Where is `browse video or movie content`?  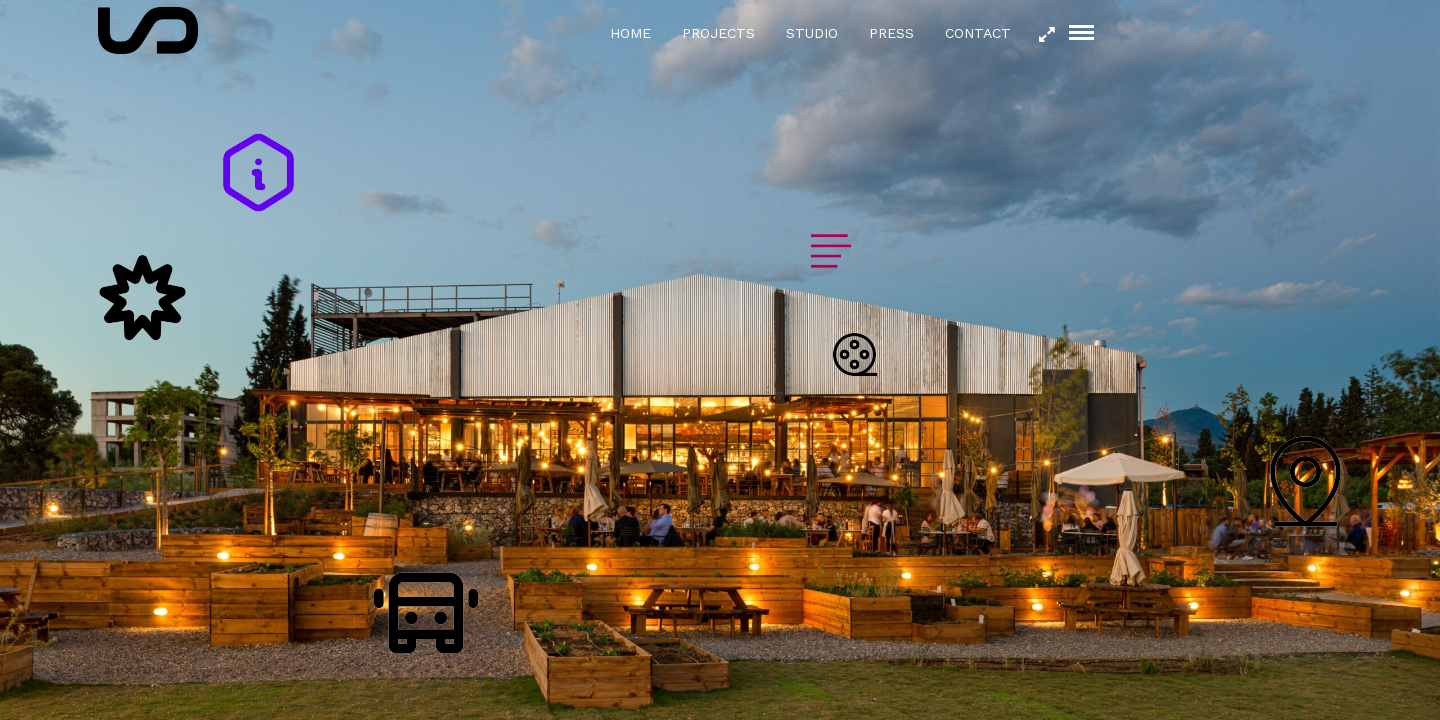 browse video or movie content is located at coordinates (854, 354).